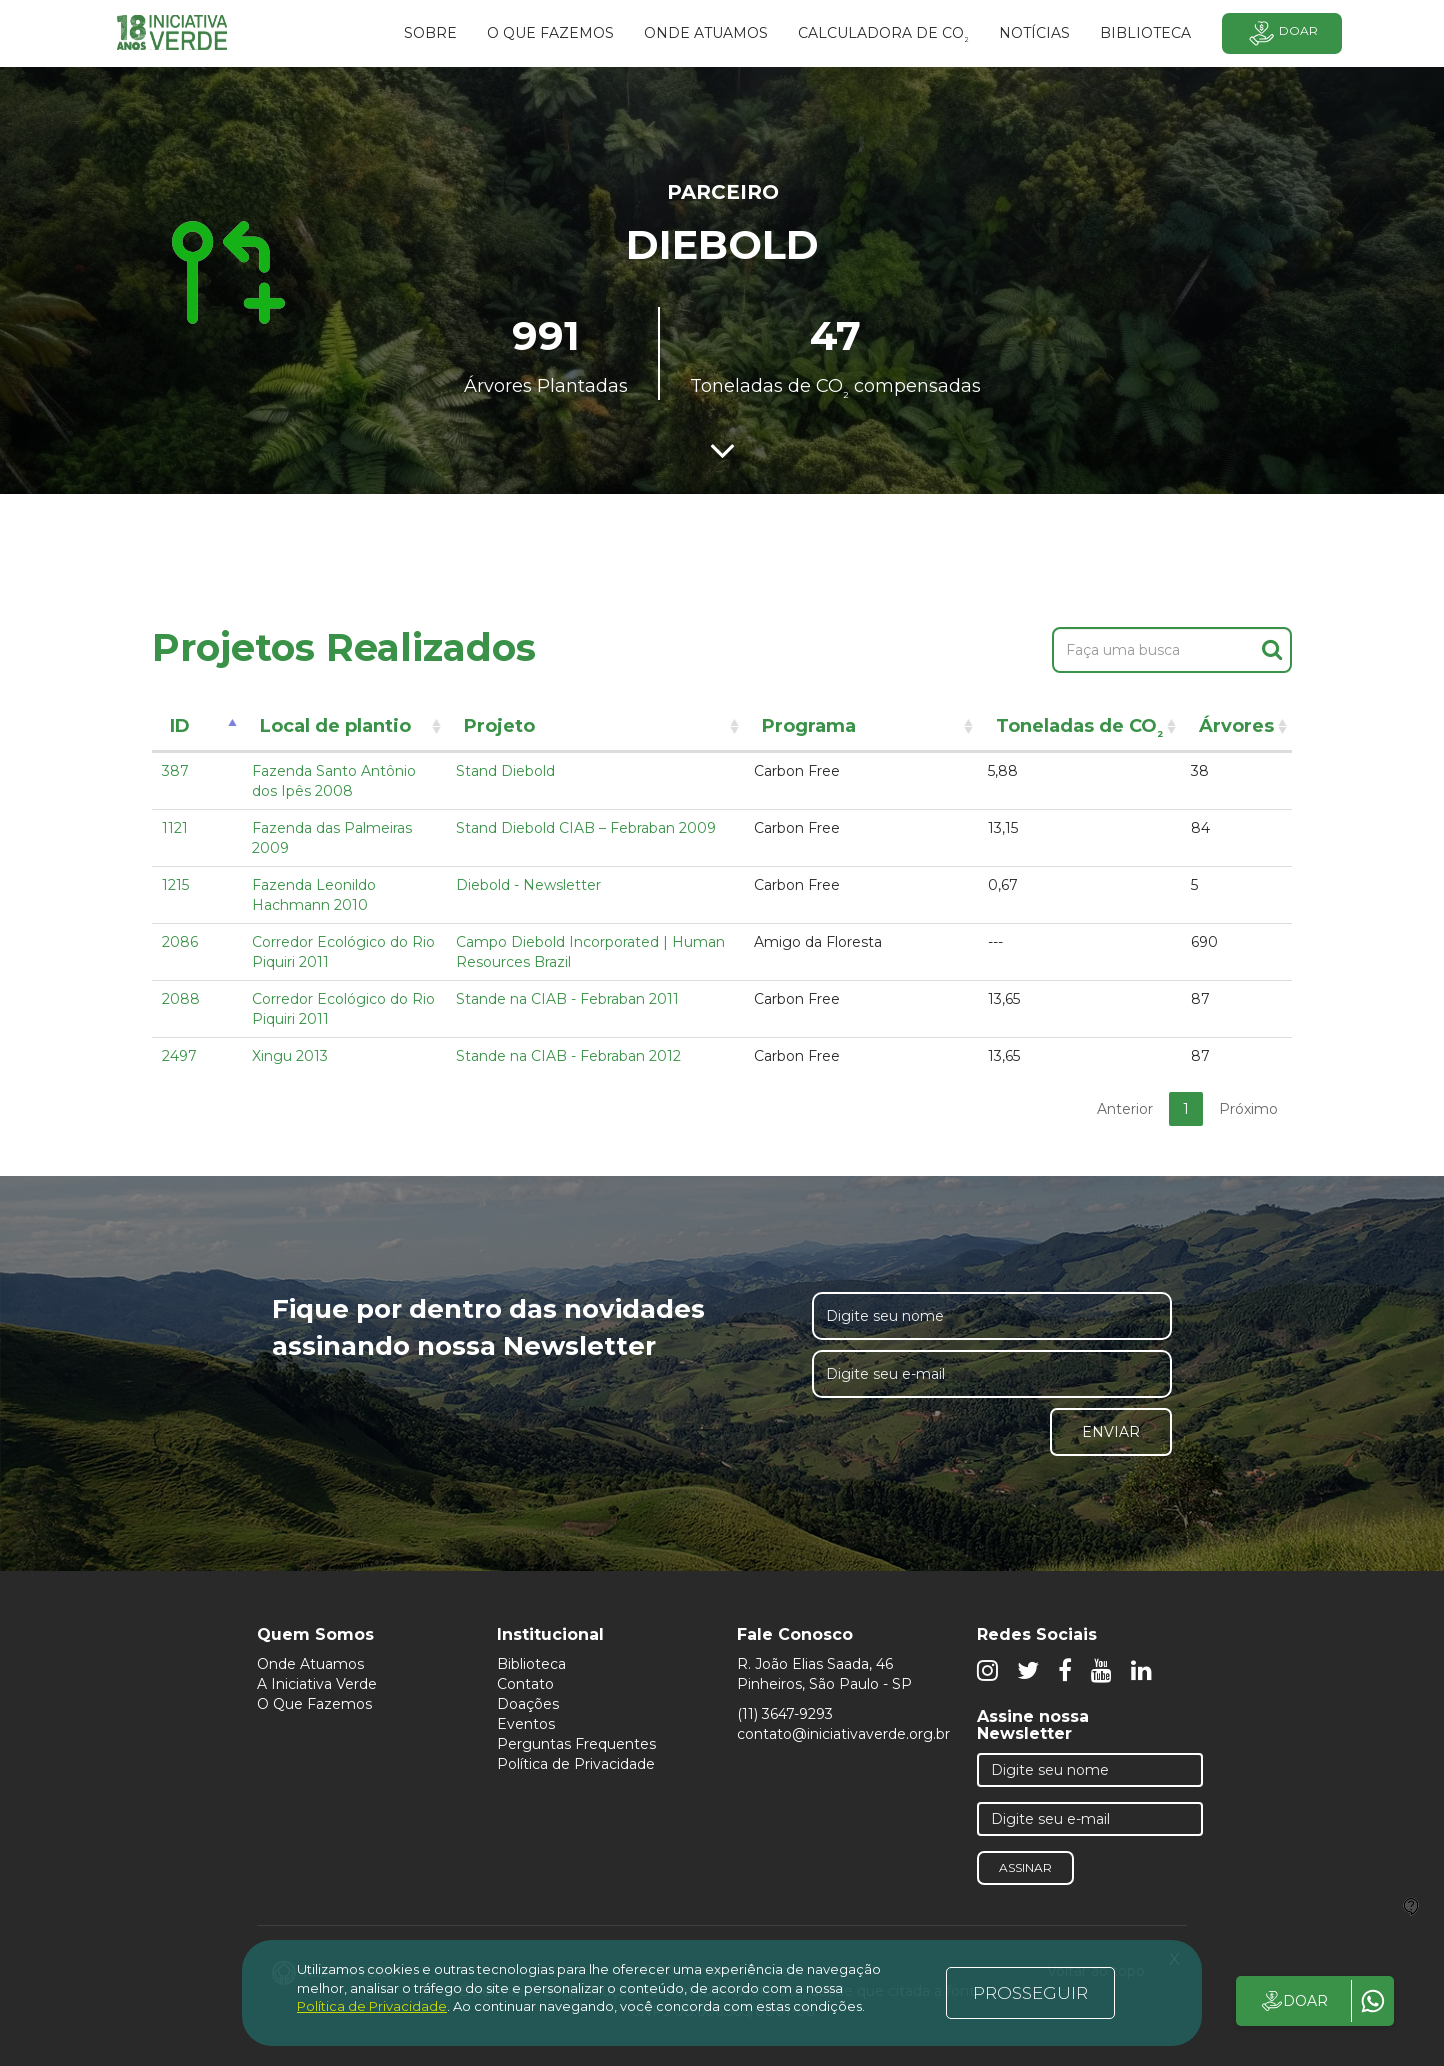 The height and width of the screenshot is (2066, 1444). I want to click on contact customer support, so click(1411, 1906).